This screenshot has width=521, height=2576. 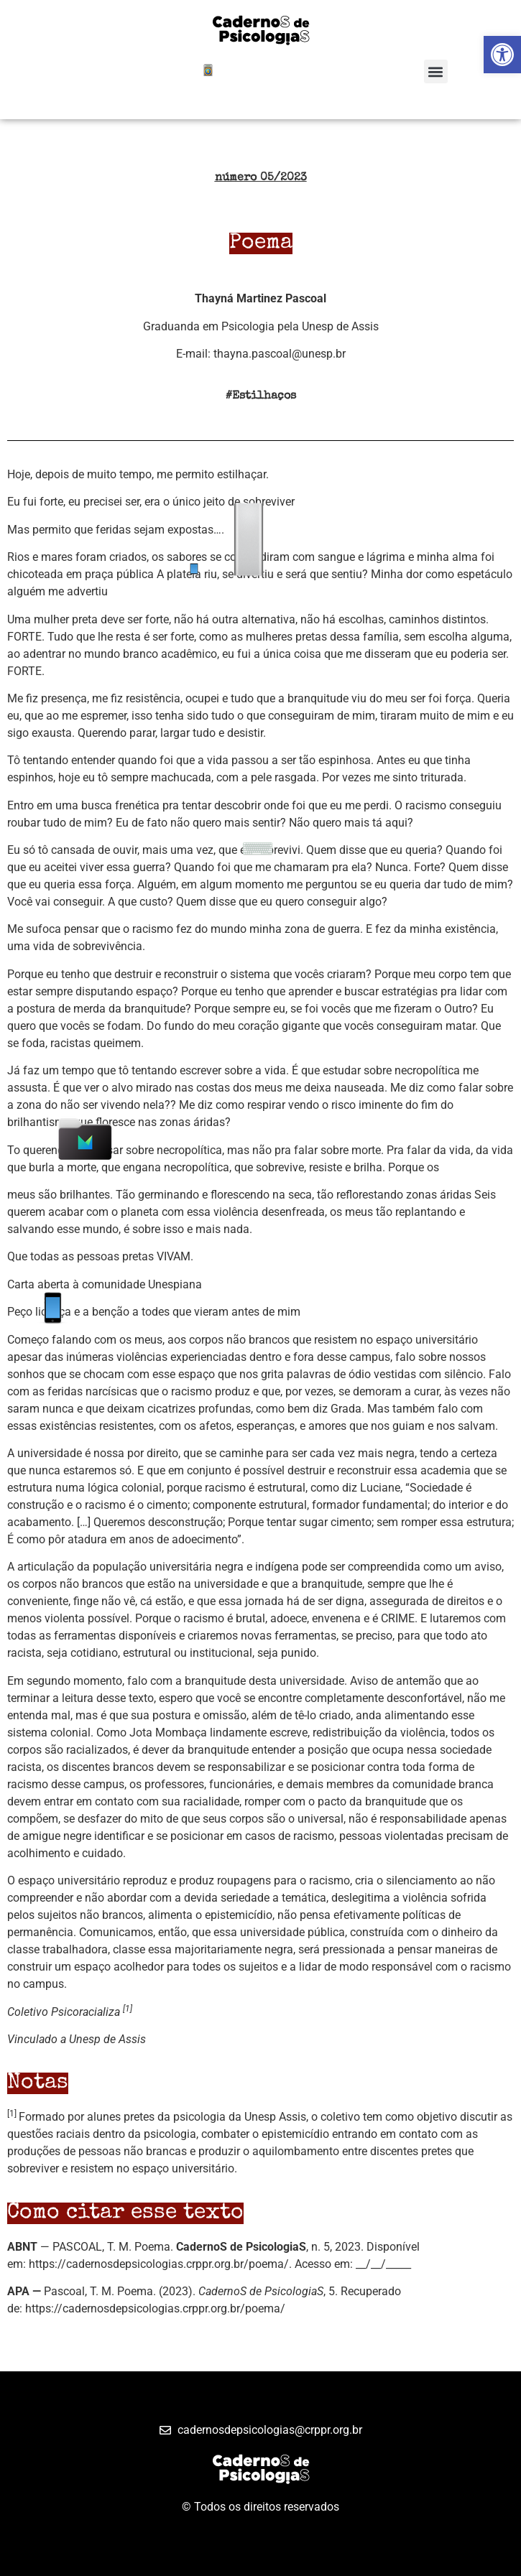 I want to click on iPad Pro with cellular connectivity in device list, so click(x=194, y=569).